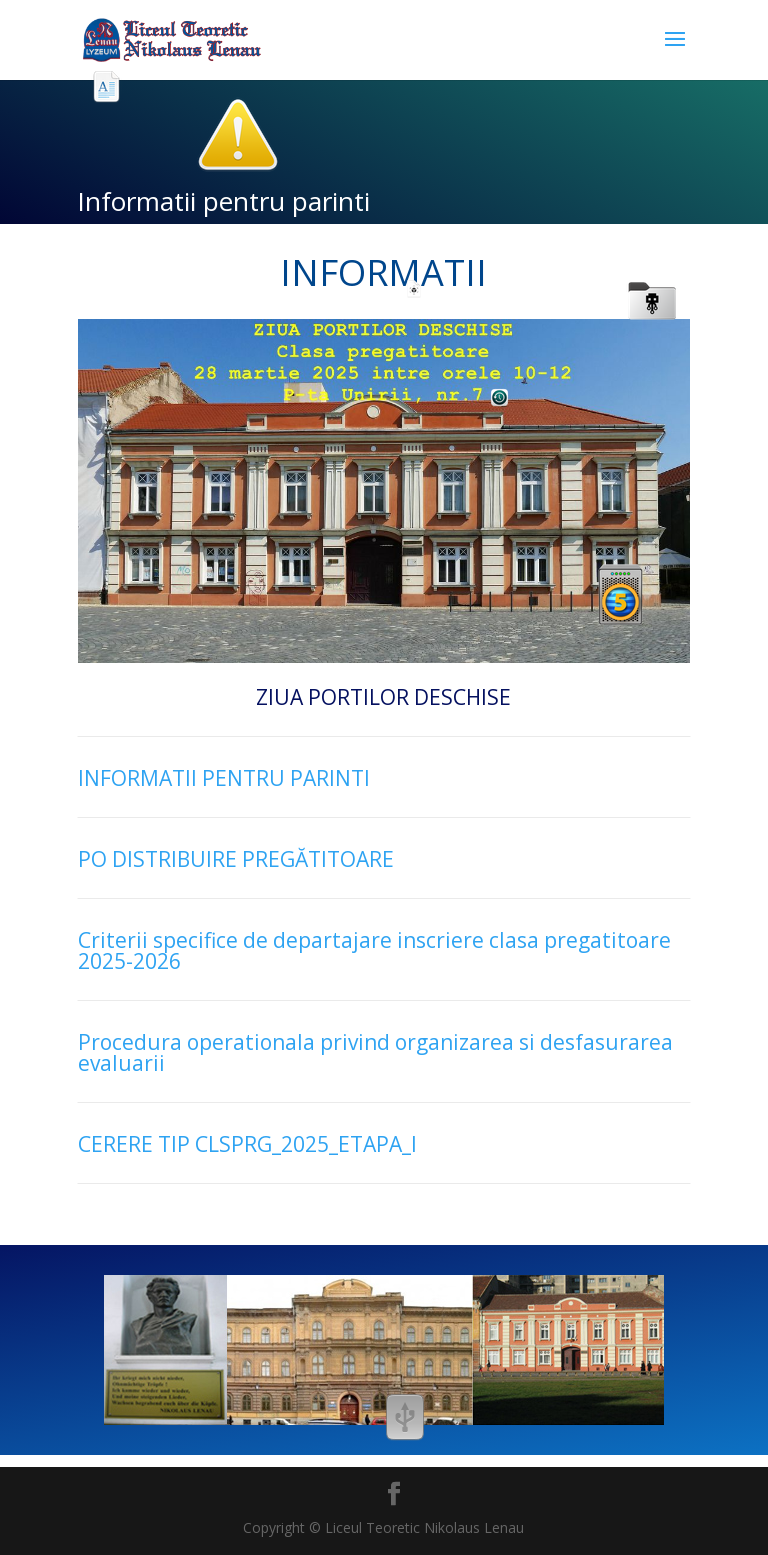  What do you see at coordinates (652, 302) in the screenshot?
I see `folder containing USB security testing tools` at bounding box center [652, 302].